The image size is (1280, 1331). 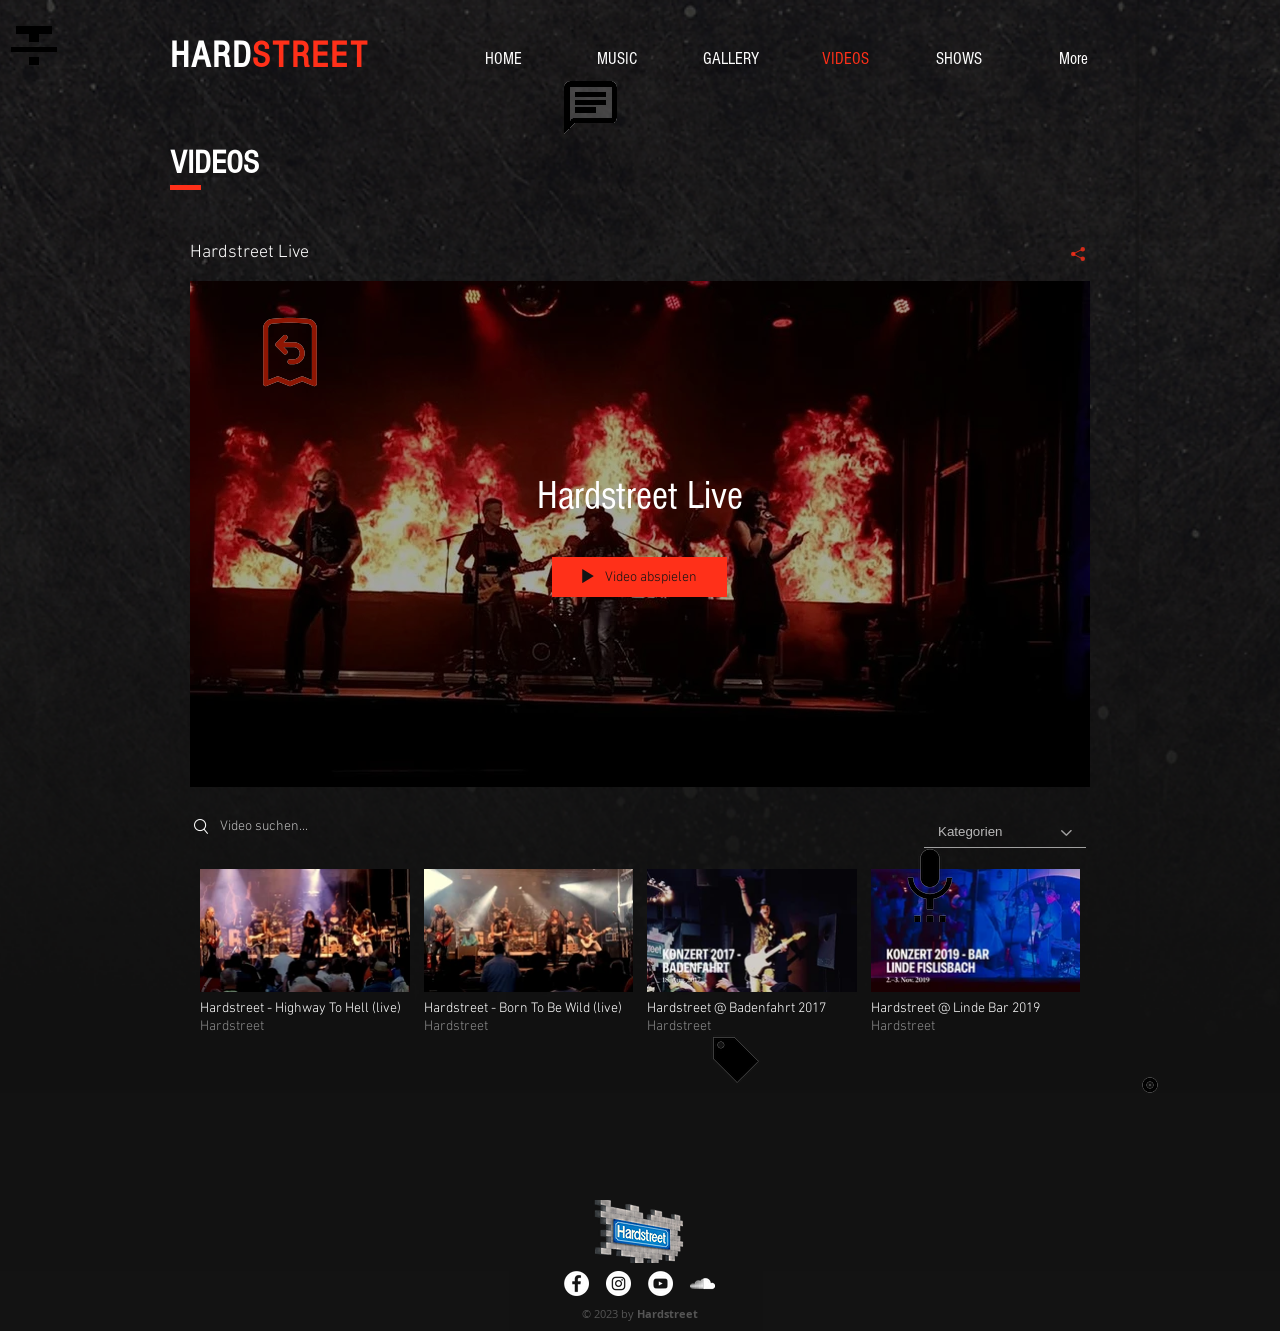 What do you see at coordinates (1150, 1085) in the screenshot?
I see `access your music library or albums` at bounding box center [1150, 1085].